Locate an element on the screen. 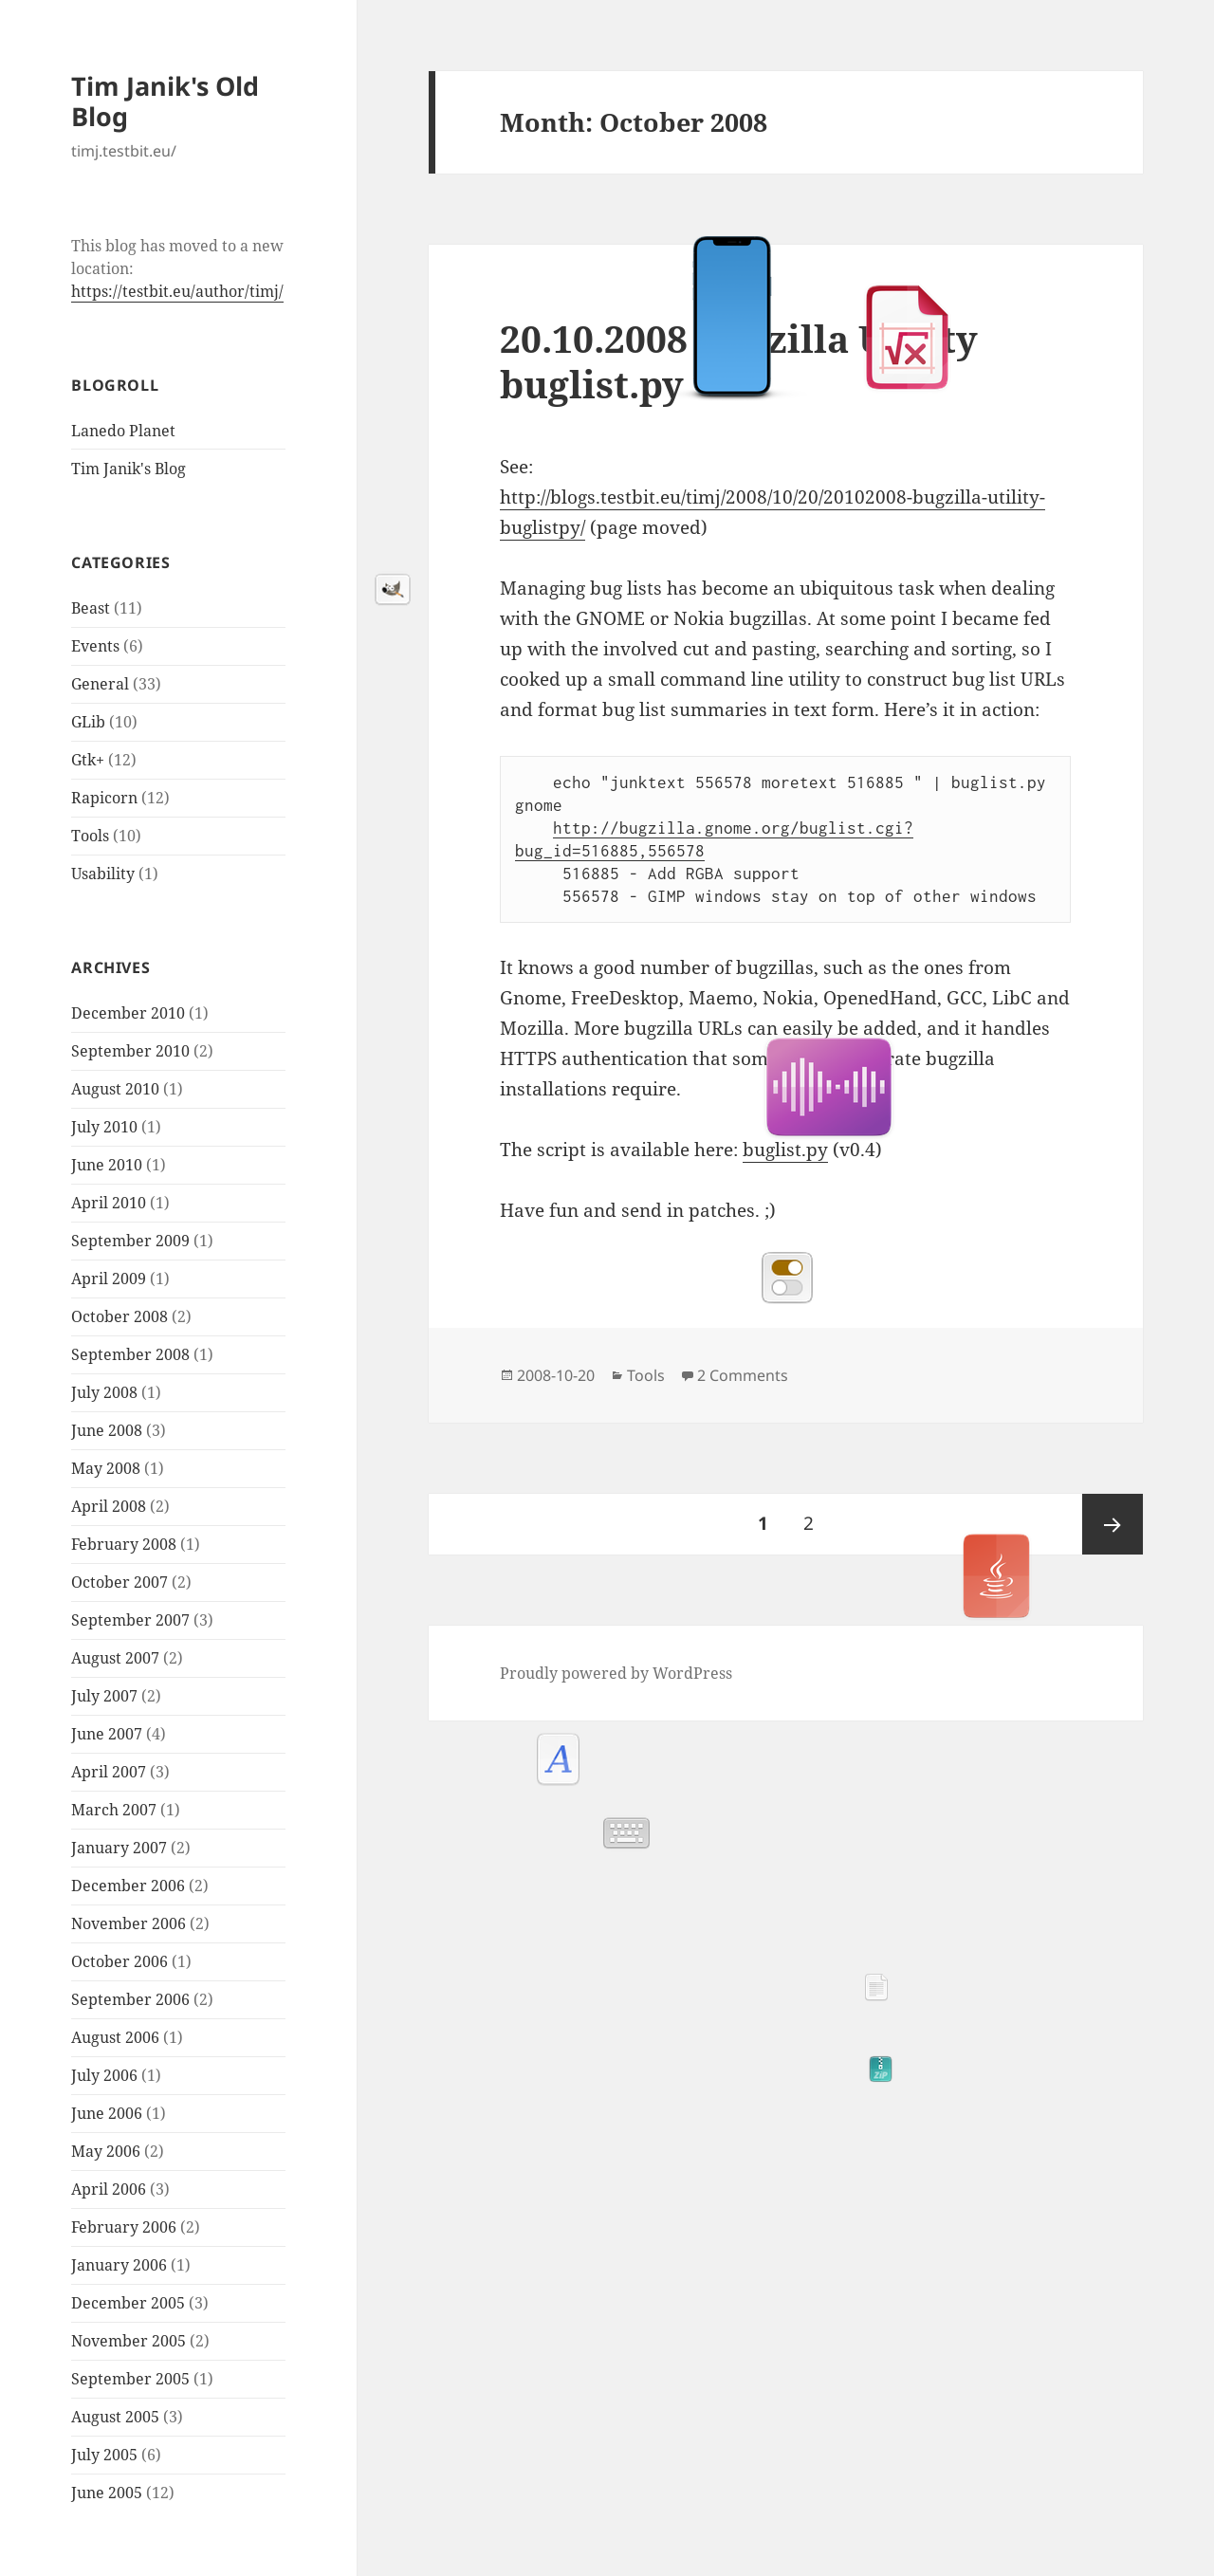 This screenshot has width=1214, height=2576. iPhone 12 Pro device icon is located at coordinates (732, 319).